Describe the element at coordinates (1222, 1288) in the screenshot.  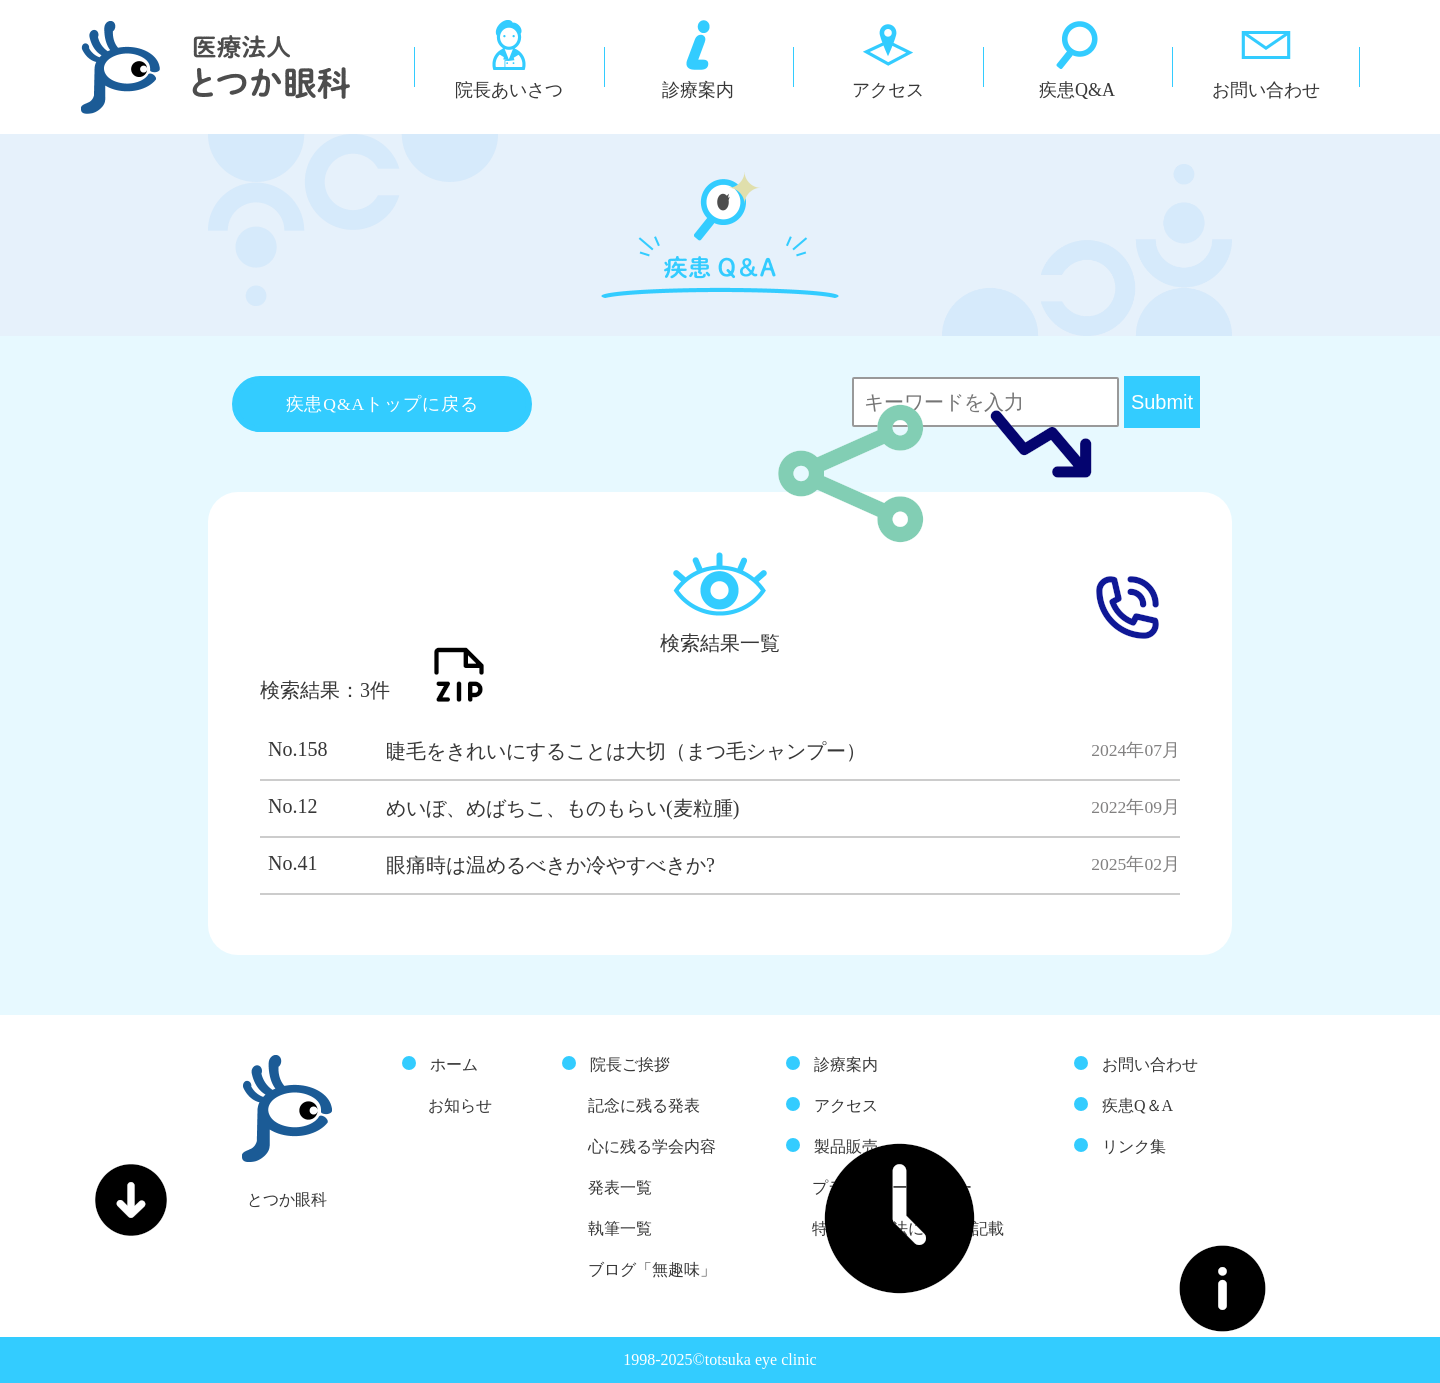
I see `view more information or details` at that location.